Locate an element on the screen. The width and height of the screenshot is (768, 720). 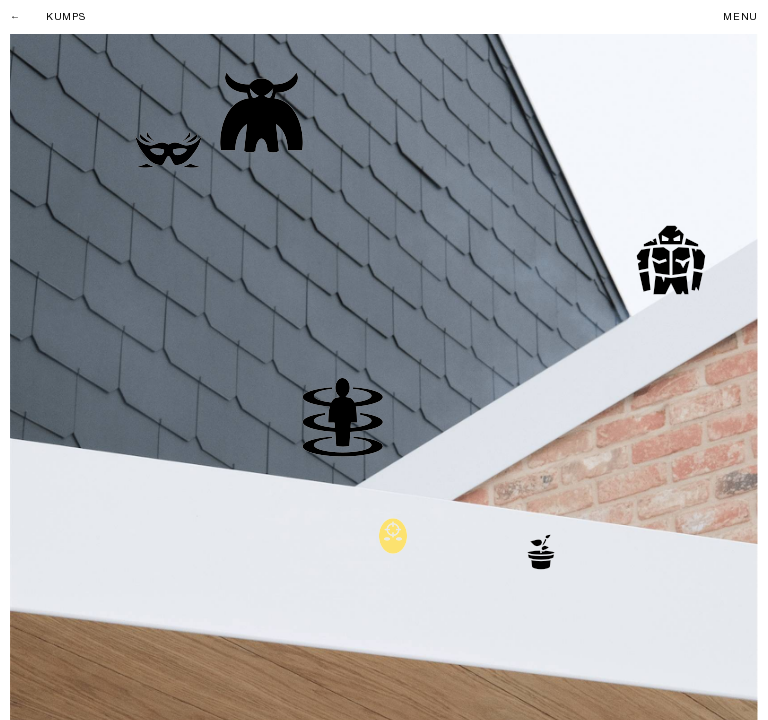
access masquerade or costume party event is located at coordinates (168, 149).